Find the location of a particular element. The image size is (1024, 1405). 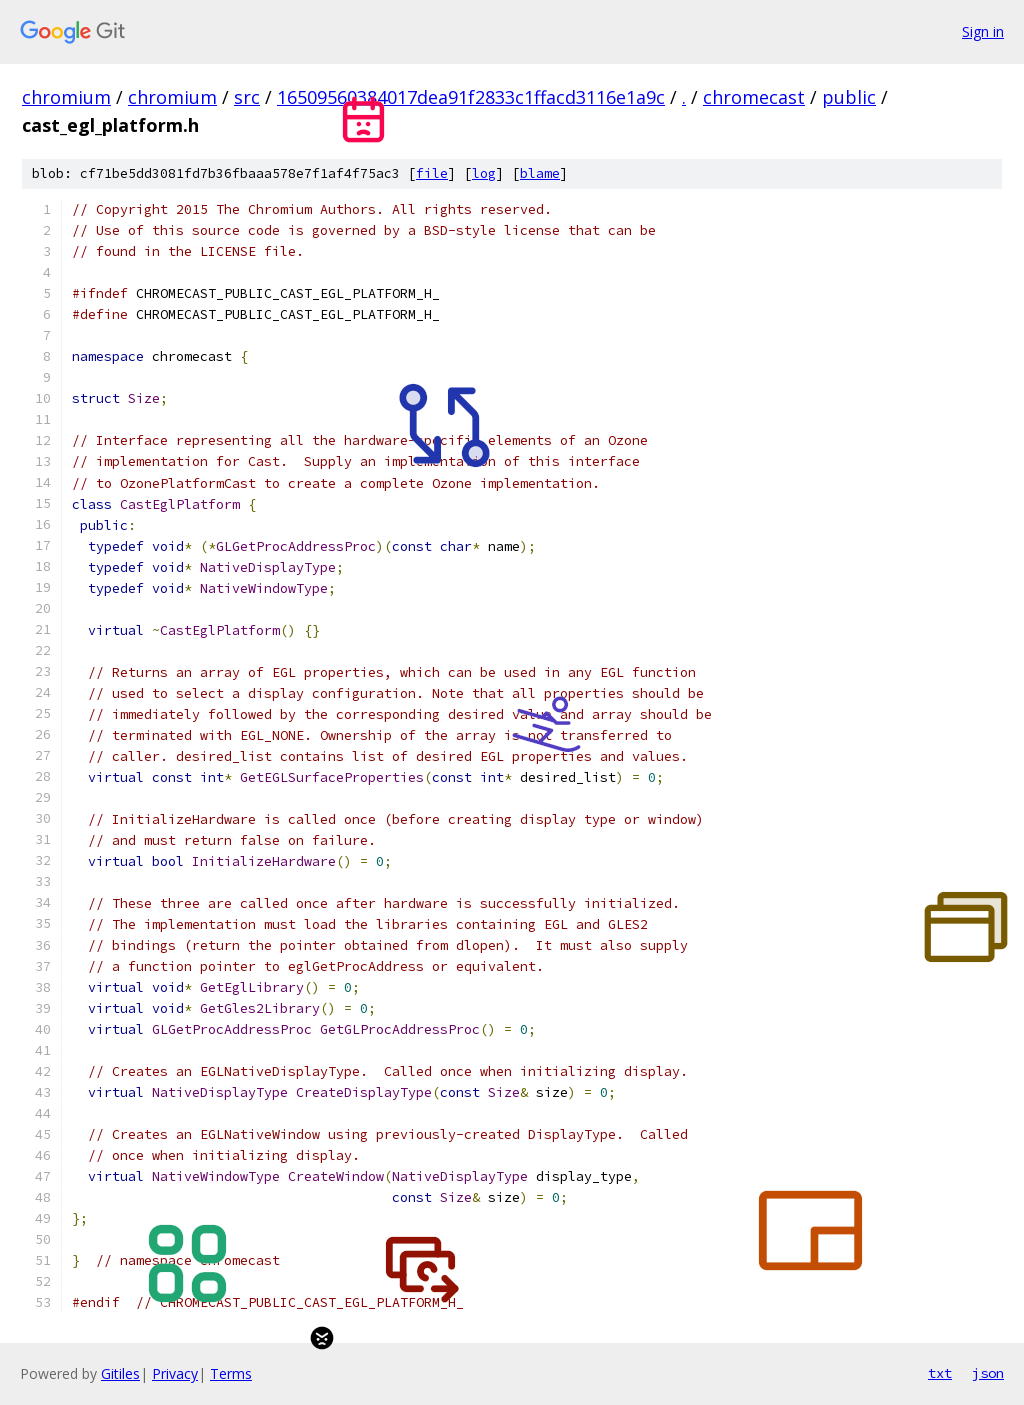

no events scheduled for this date is located at coordinates (363, 119).